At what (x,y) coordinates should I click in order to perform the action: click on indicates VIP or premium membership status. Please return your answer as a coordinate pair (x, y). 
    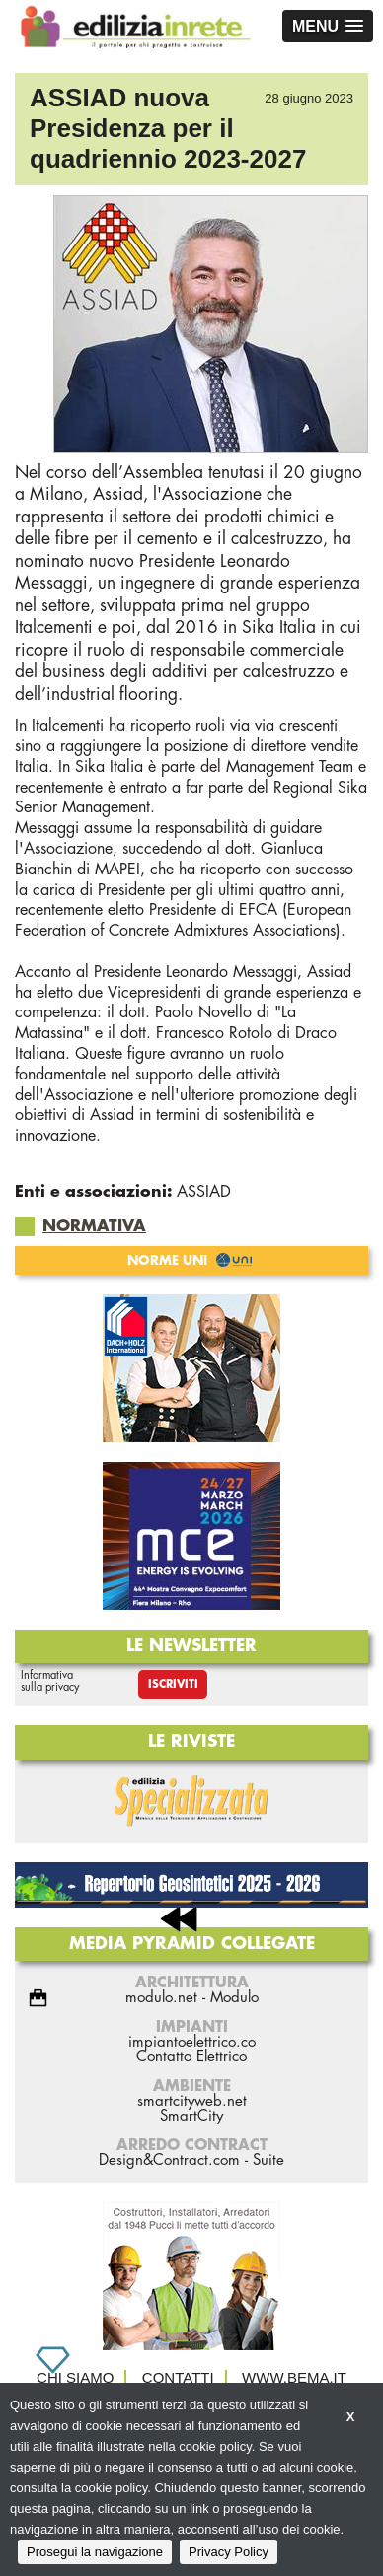
    Looking at the image, I should click on (52, 2359).